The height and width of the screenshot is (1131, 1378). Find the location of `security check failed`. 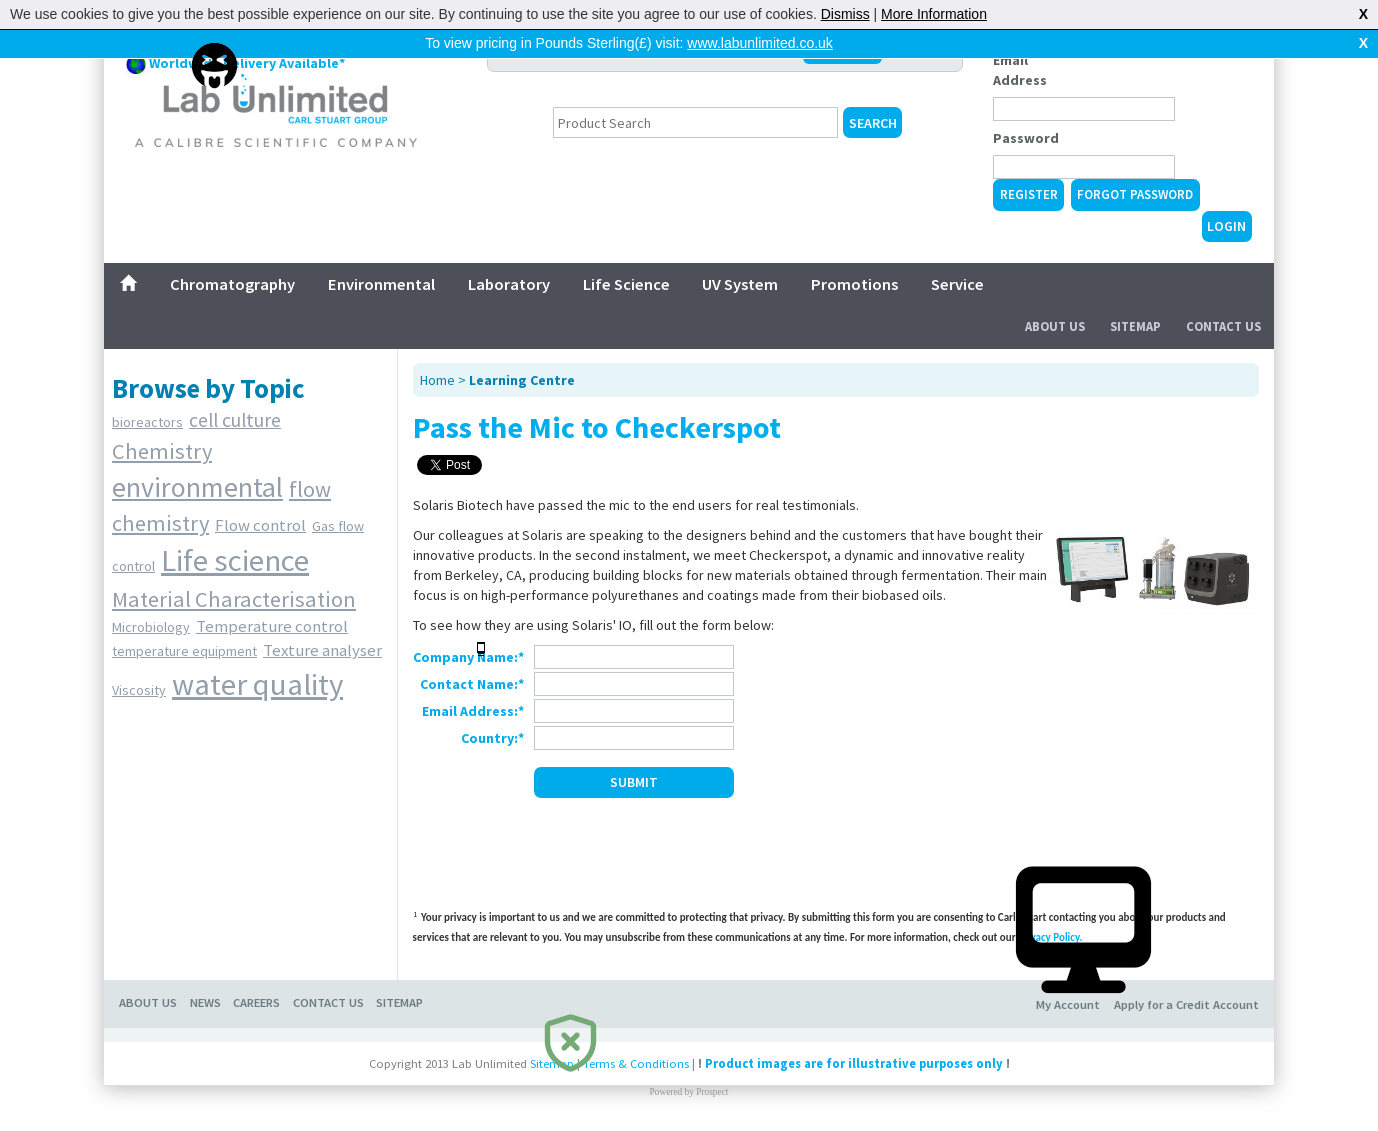

security check failed is located at coordinates (570, 1043).